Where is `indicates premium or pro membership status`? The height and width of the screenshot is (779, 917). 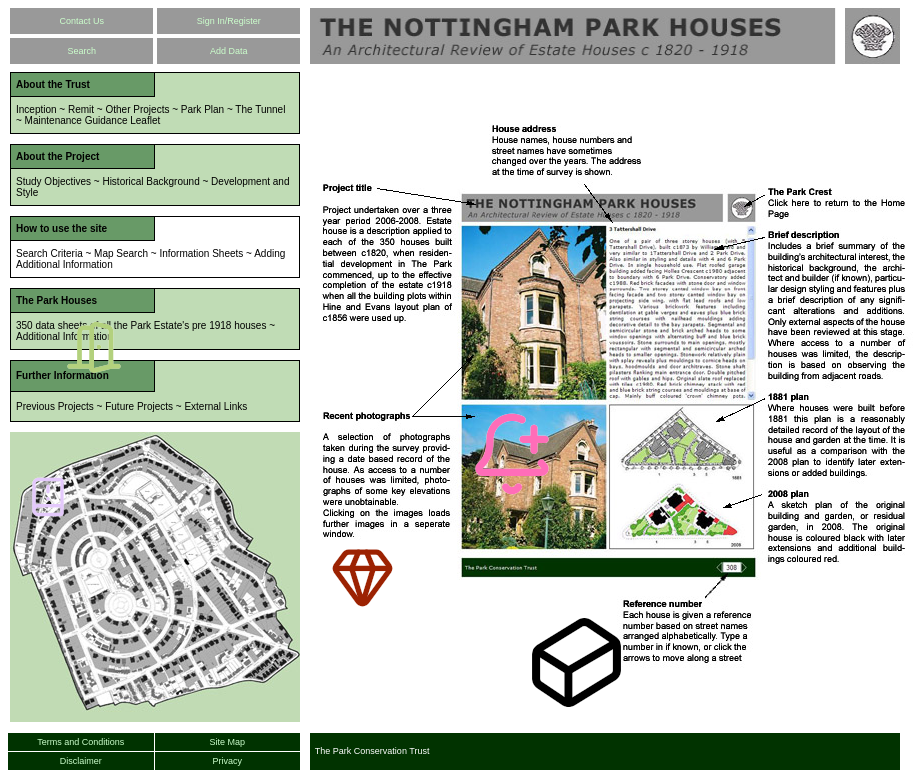 indicates premium or pro membership status is located at coordinates (362, 576).